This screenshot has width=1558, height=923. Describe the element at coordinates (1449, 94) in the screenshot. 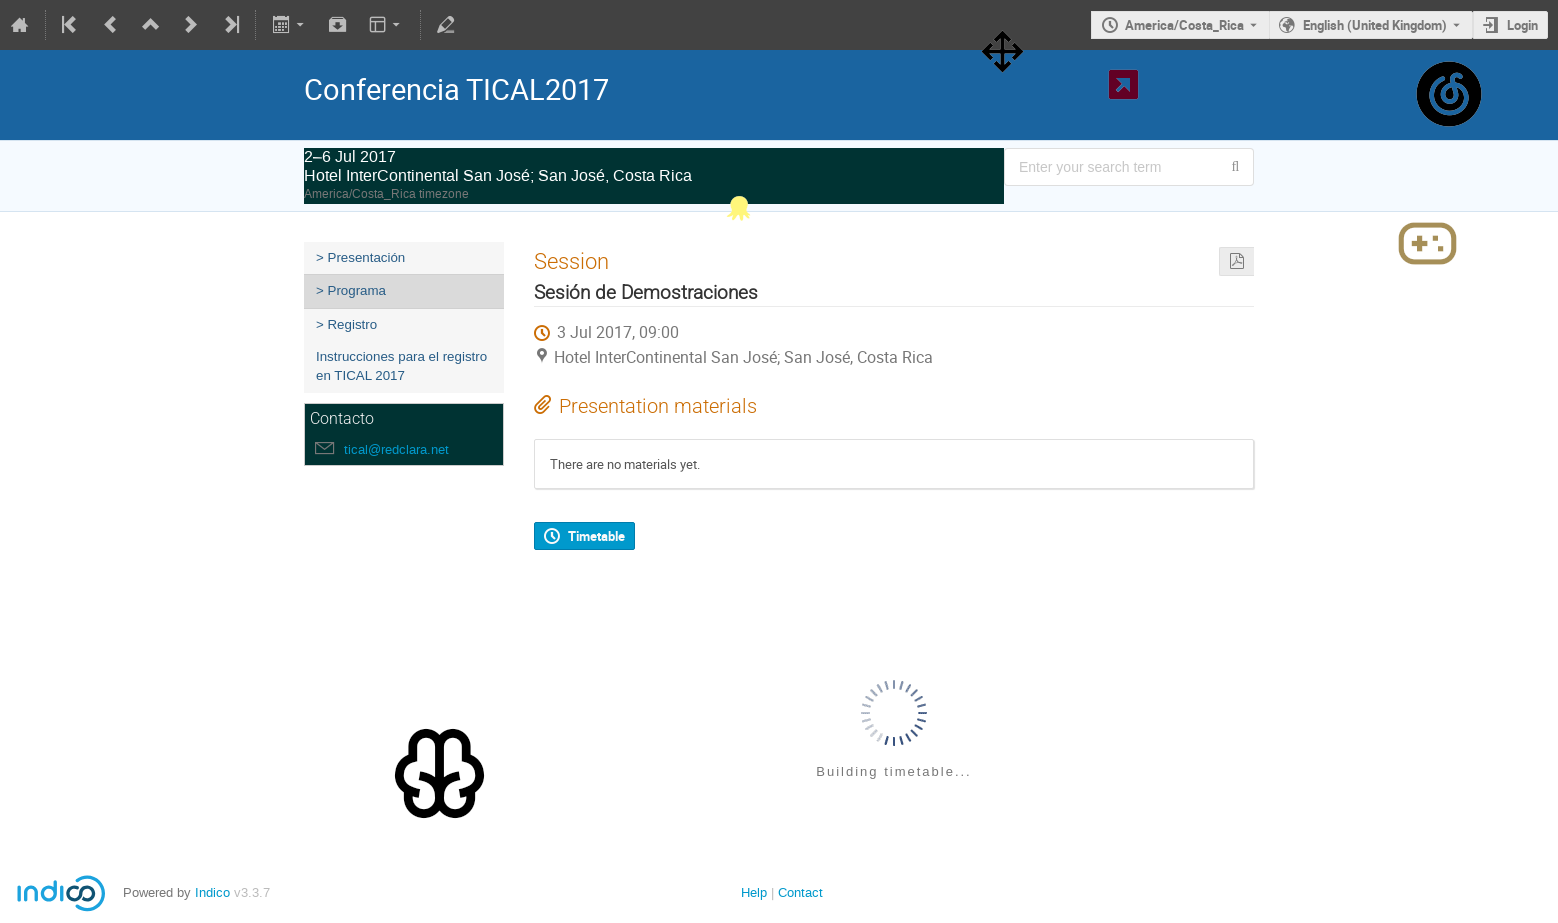

I see `open netease cloud music app` at that location.